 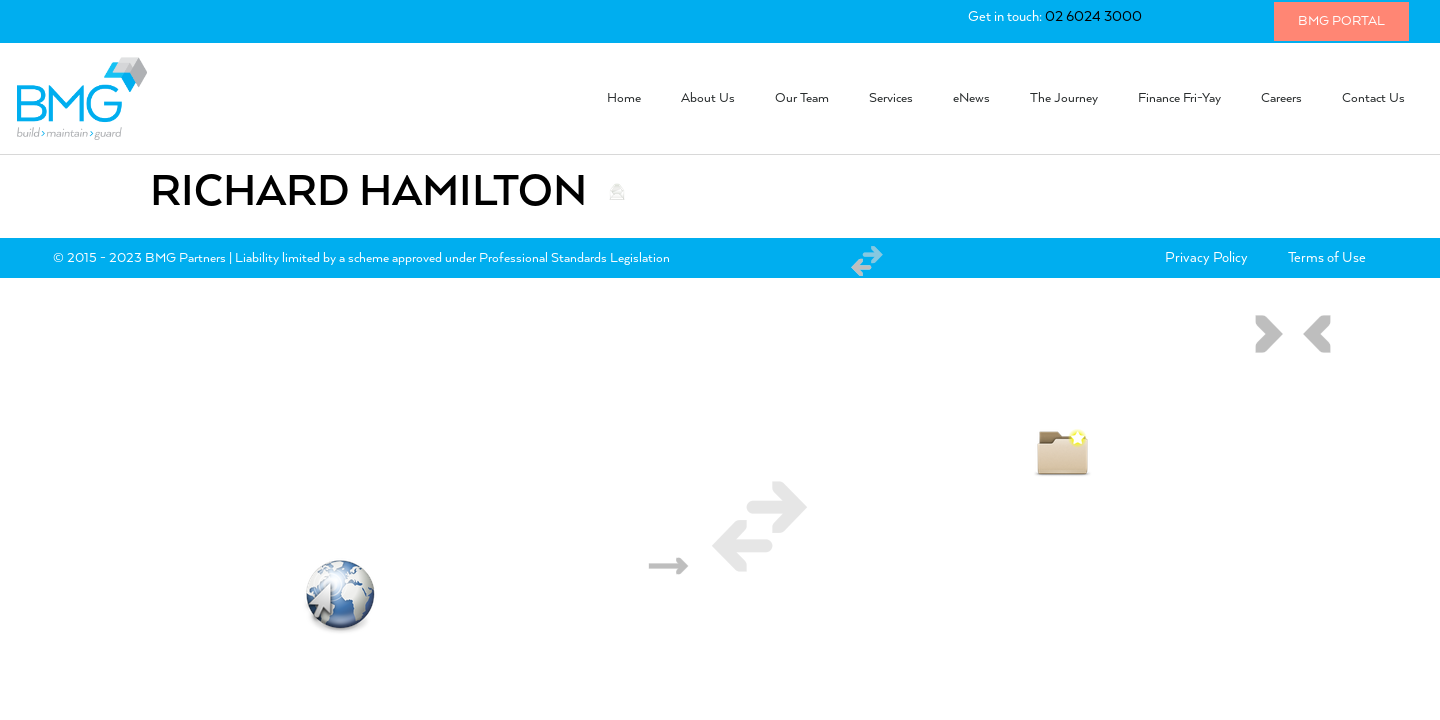 What do you see at coordinates (759, 526) in the screenshot?
I see `indicates idle network activity` at bounding box center [759, 526].